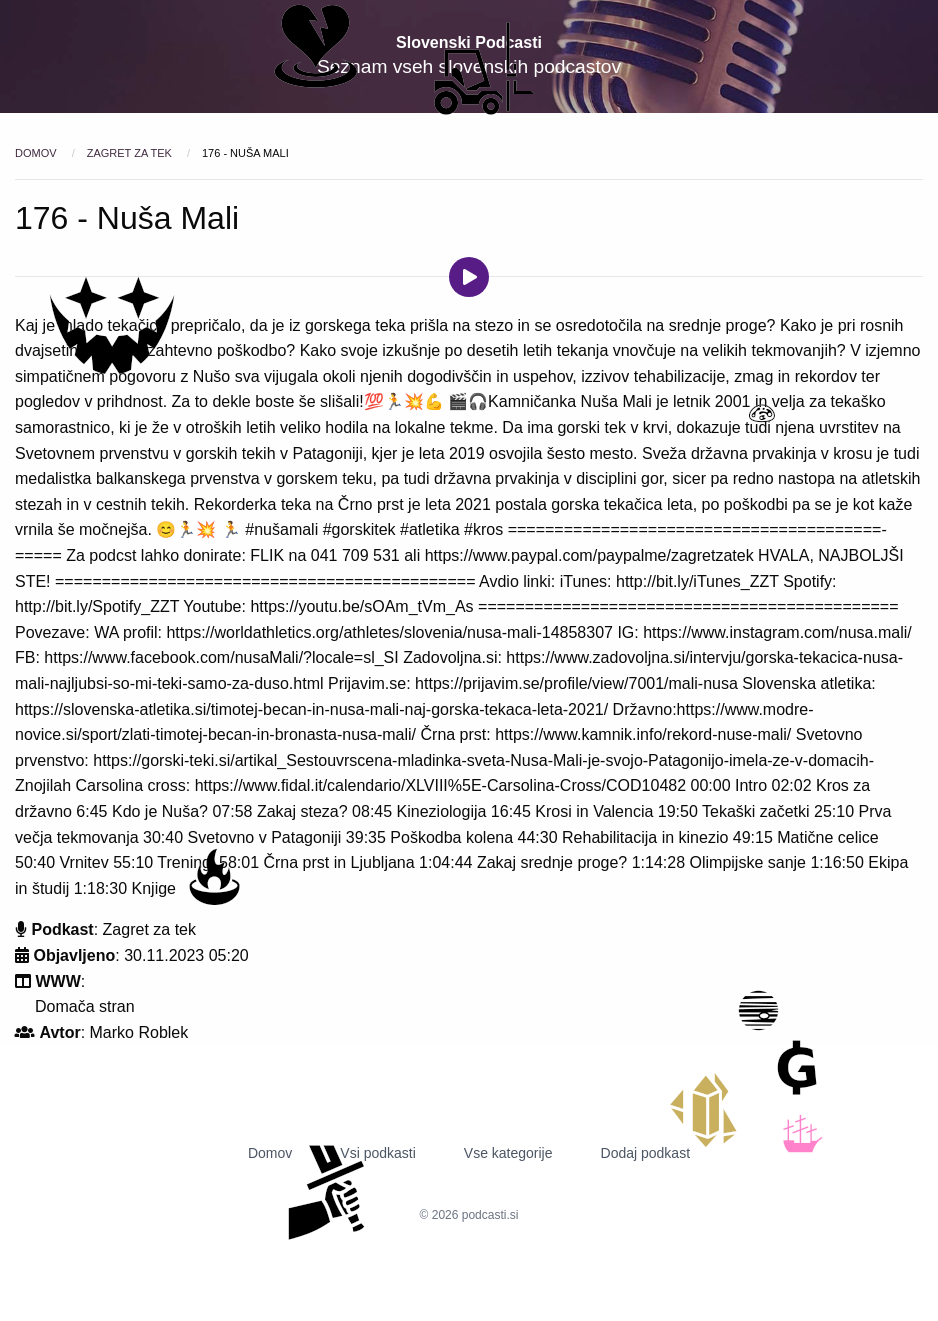 Image resolution: width=938 pixels, height=1321 pixels. What do you see at coordinates (335, 1192) in the screenshot?
I see `initiate attack or combat action` at bounding box center [335, 1192].